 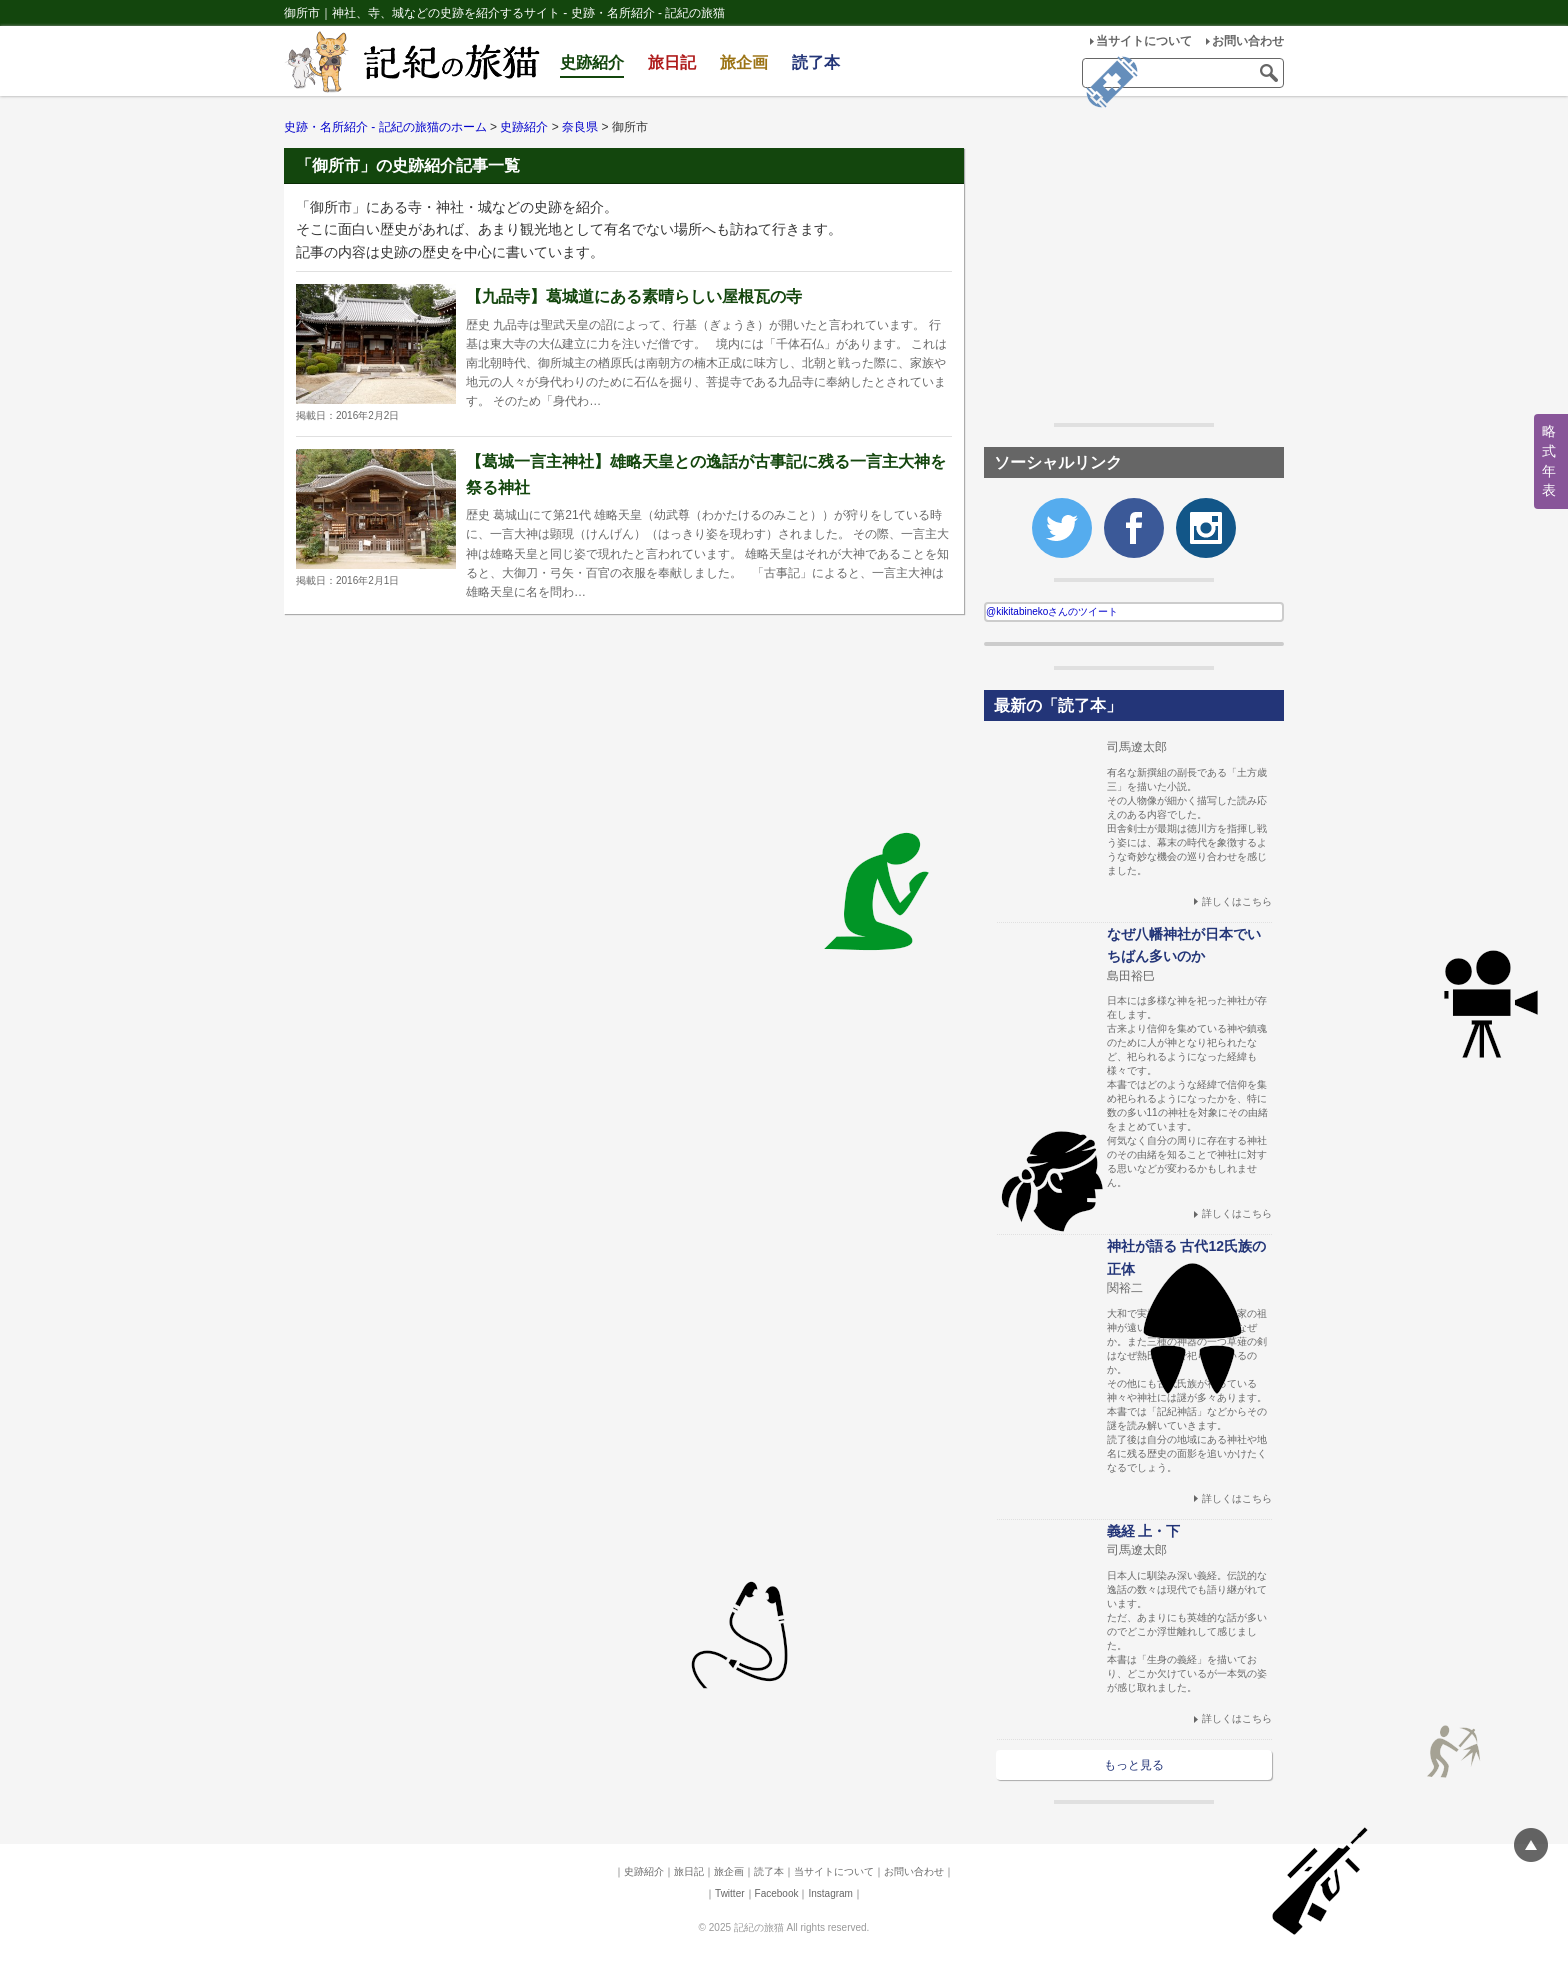 I want to click on connect to wireless earbuds, so click(x=741, y=1635).